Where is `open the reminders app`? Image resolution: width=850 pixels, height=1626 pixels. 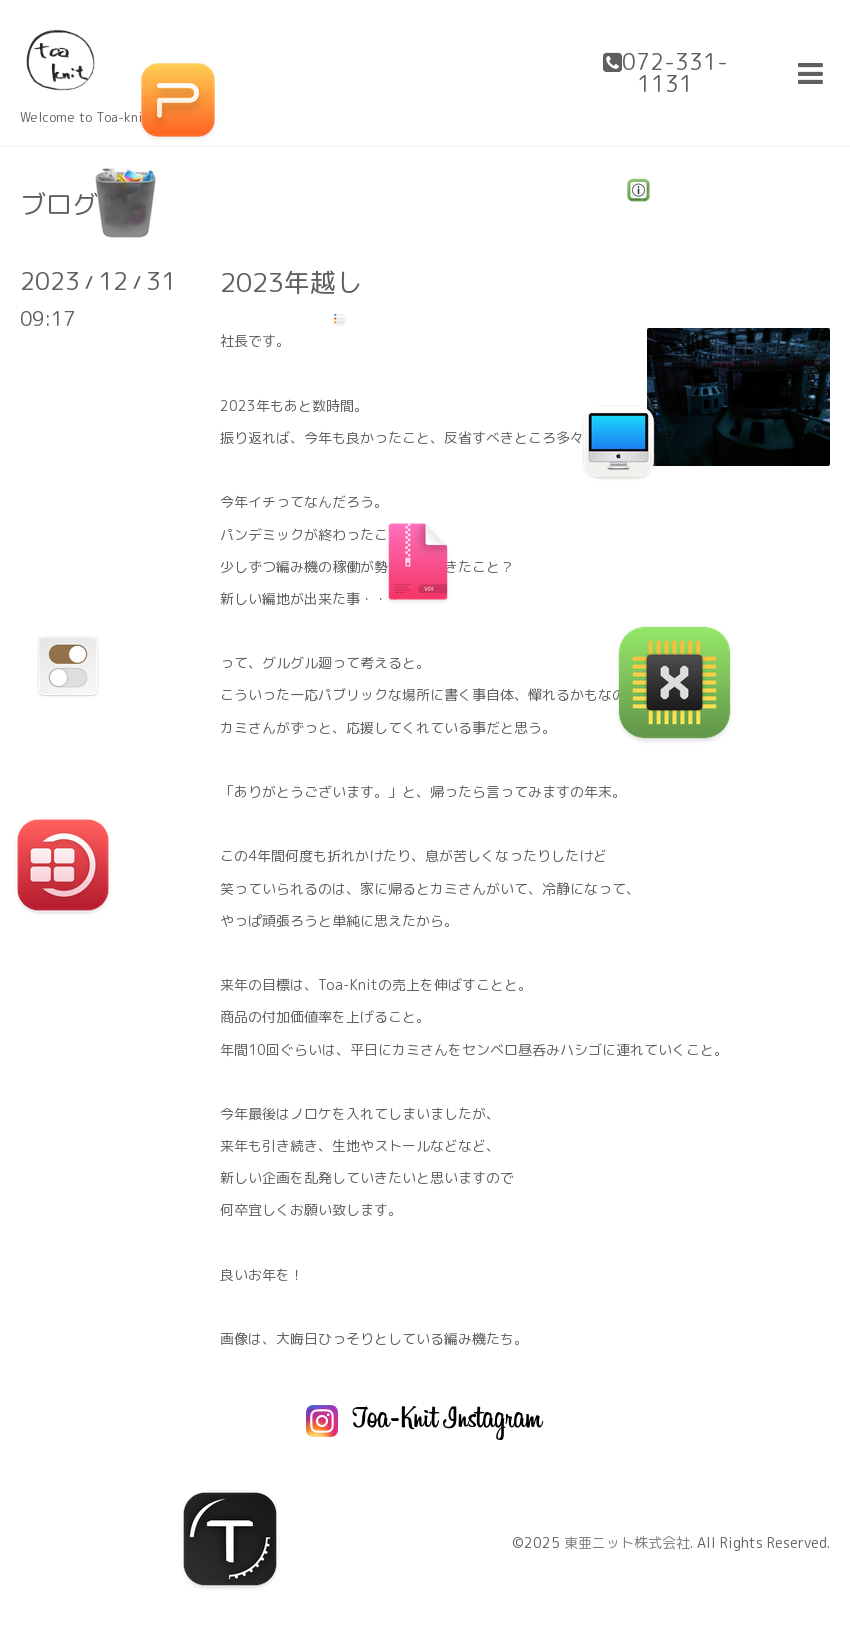
open the reminders app is located at coordinates (339, 318).